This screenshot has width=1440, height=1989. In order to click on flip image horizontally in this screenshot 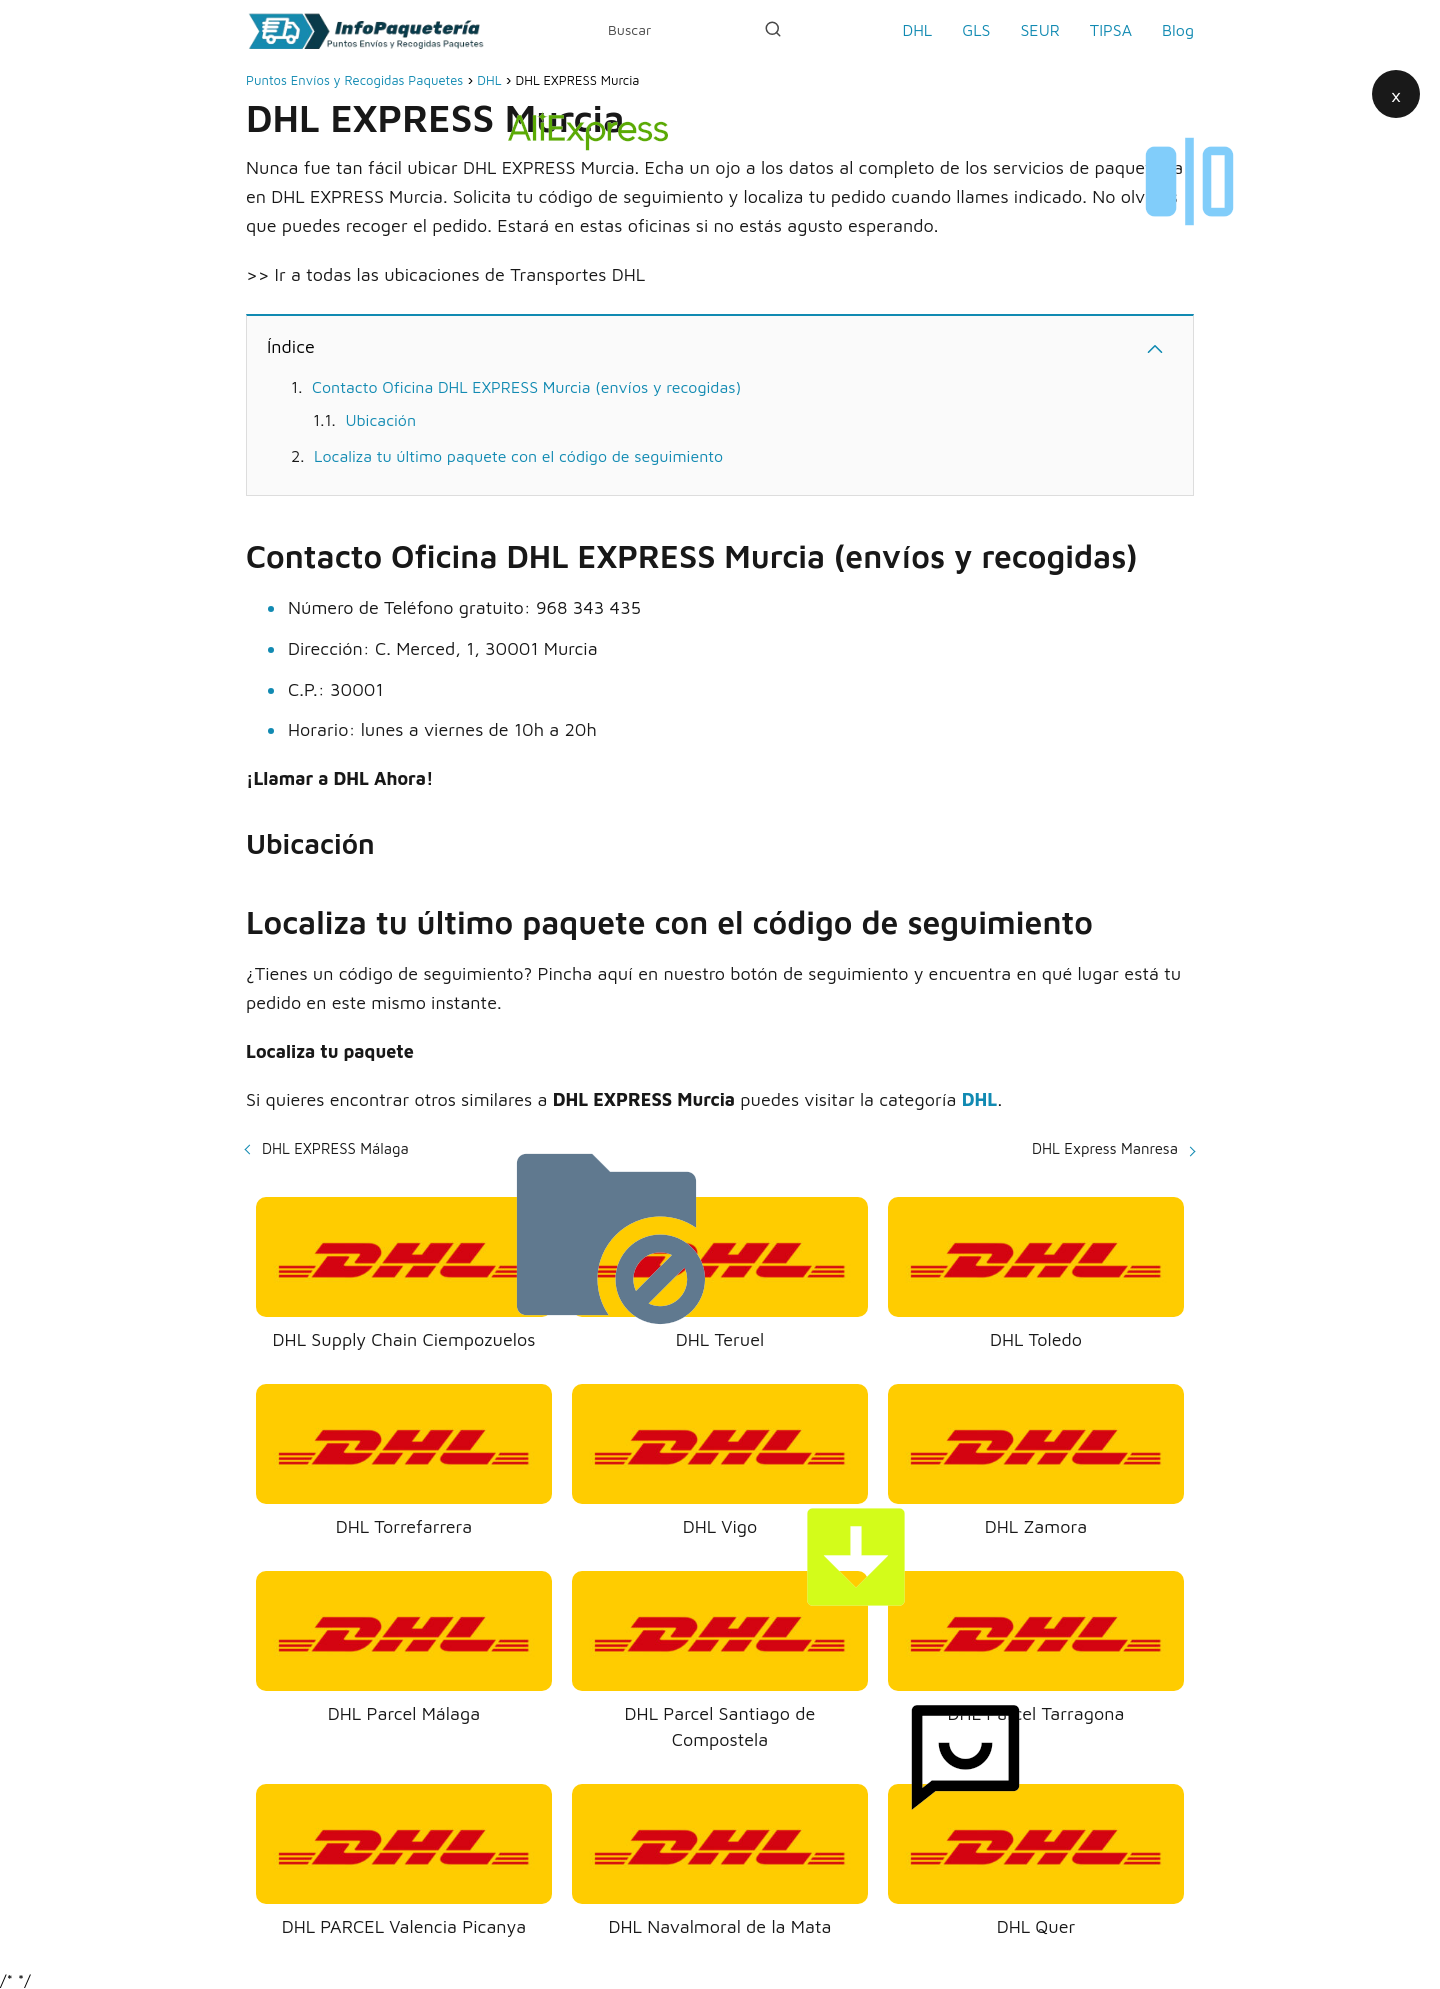, I will do `click(1189, 181)`.